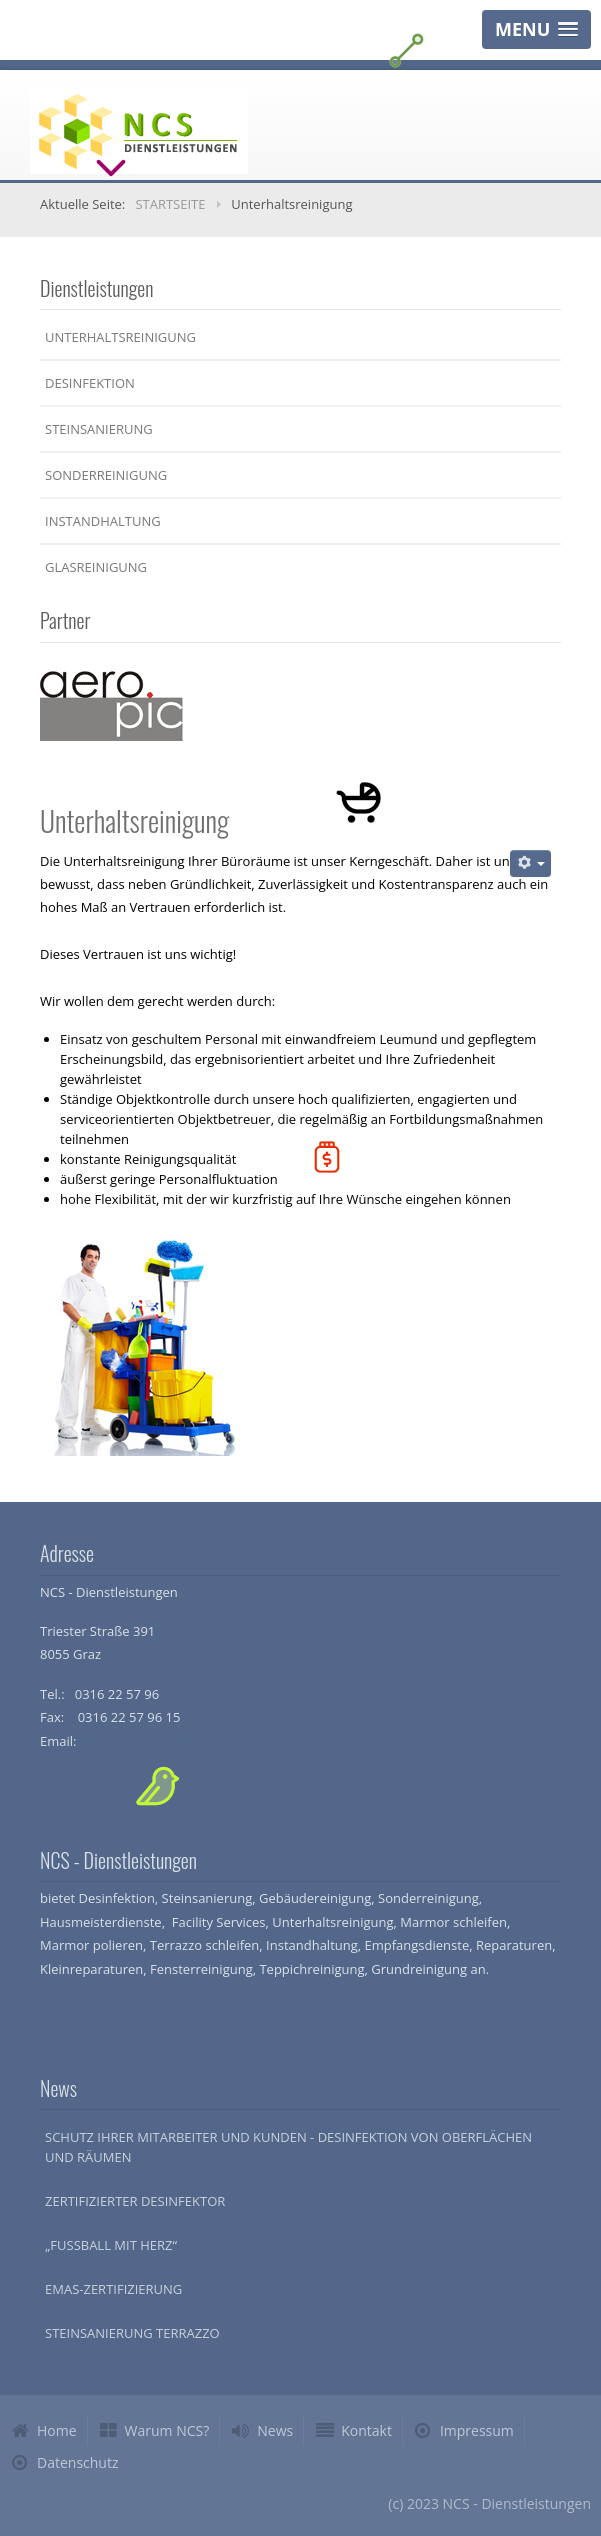 This screenshot has height=2536, width=601. What do you see at coordinates (158, 1787) in the screenshot?
I see `access twitter or social media sharing` at bounding box center [158, 1787].